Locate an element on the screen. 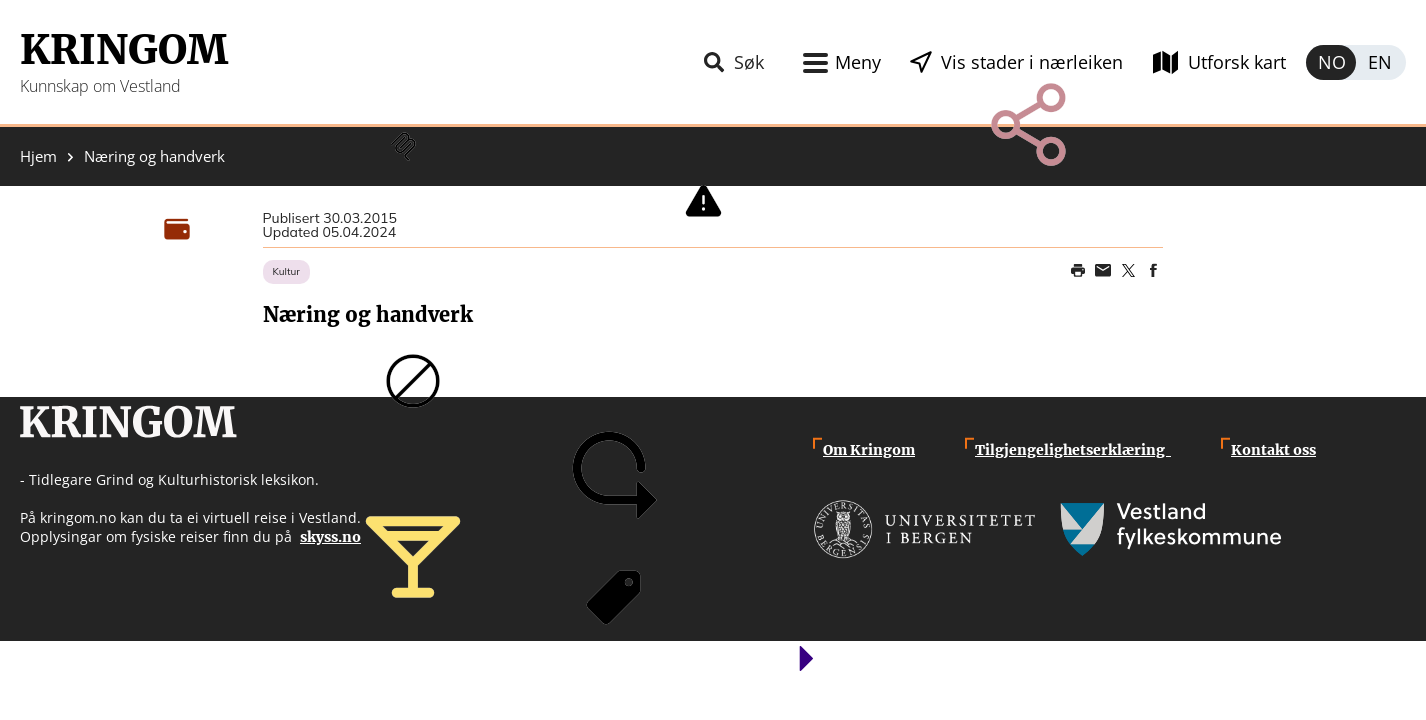  play media or start playback is located at coordinates (806, 658).